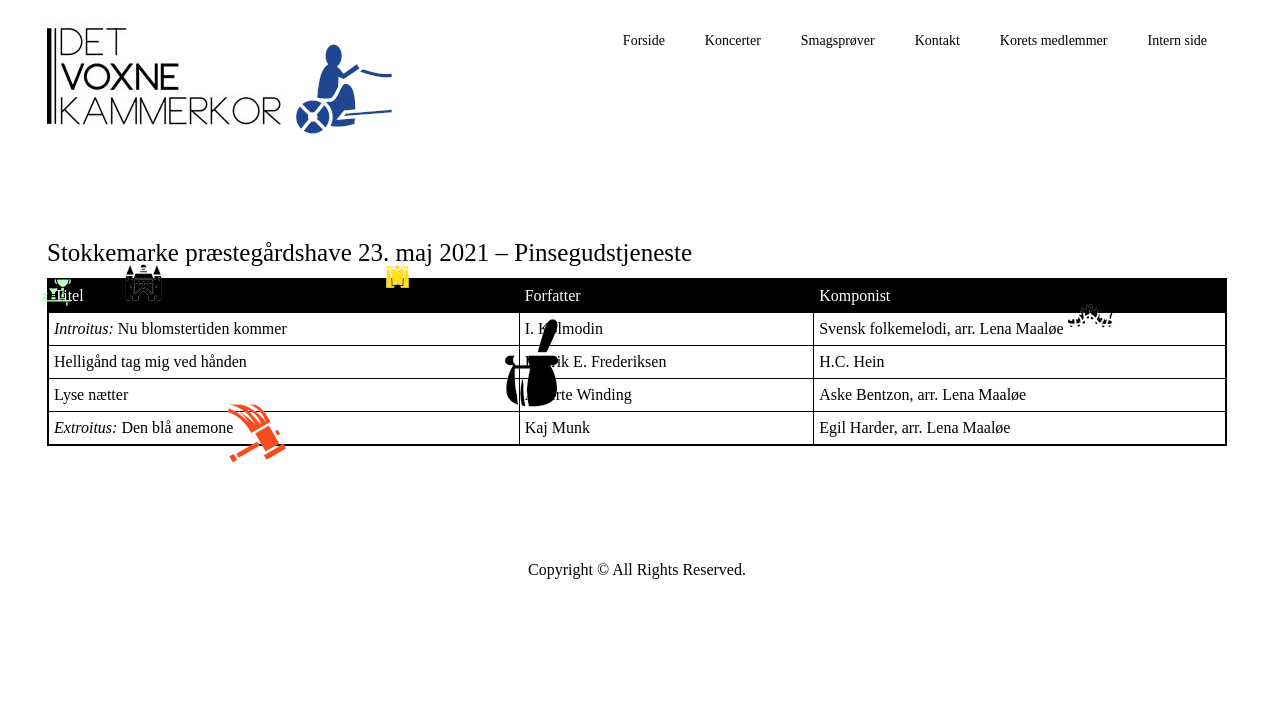  Describe the element at coordinates (343, 86) in the screenshot. I see `select chariot unit in strategy game` at that location.